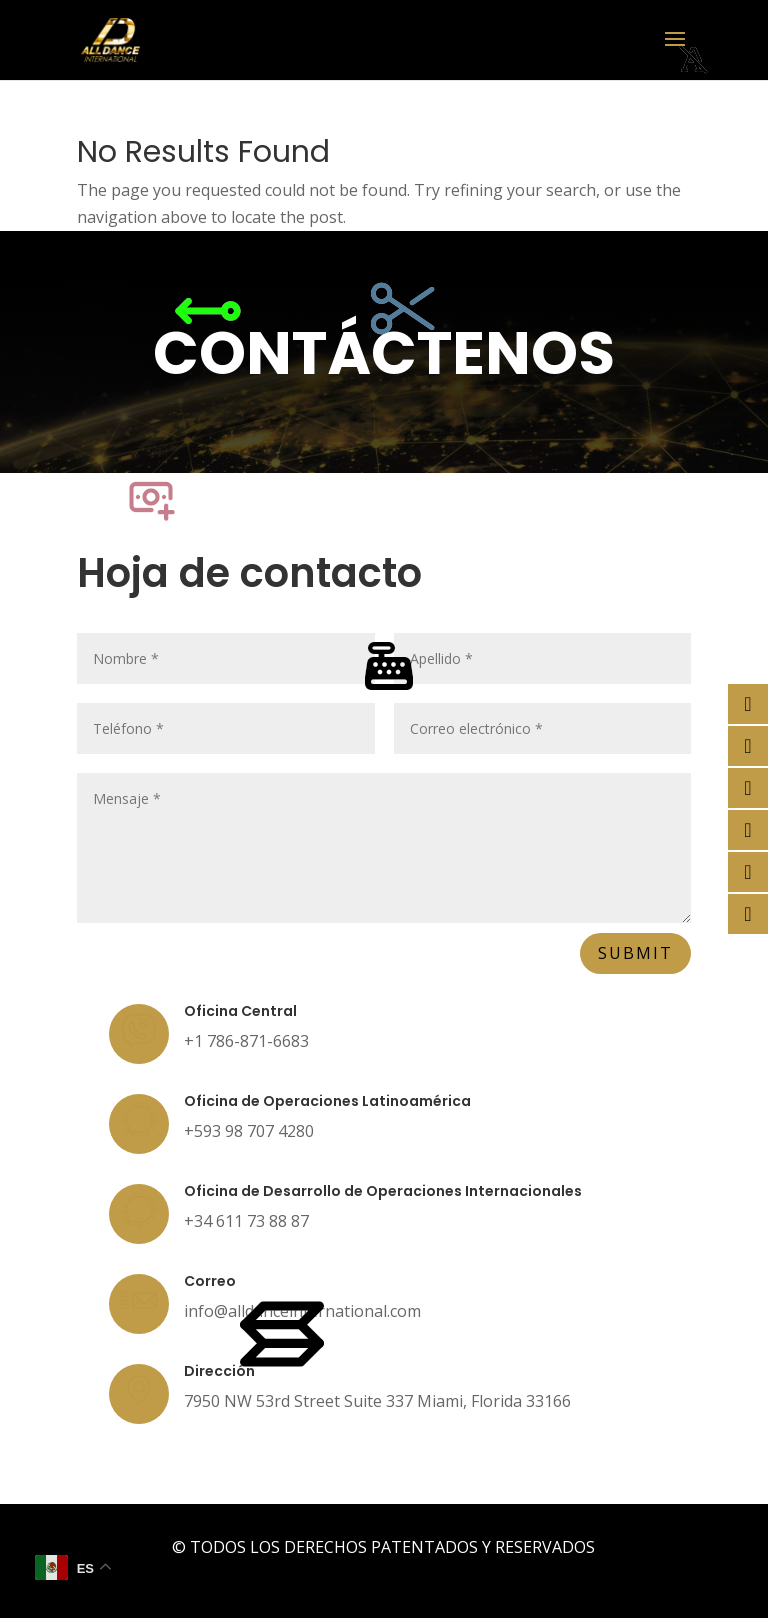 The height and width of the screenshot is (1618, 768). I want to click on access point of sale system, so click(389, 666).